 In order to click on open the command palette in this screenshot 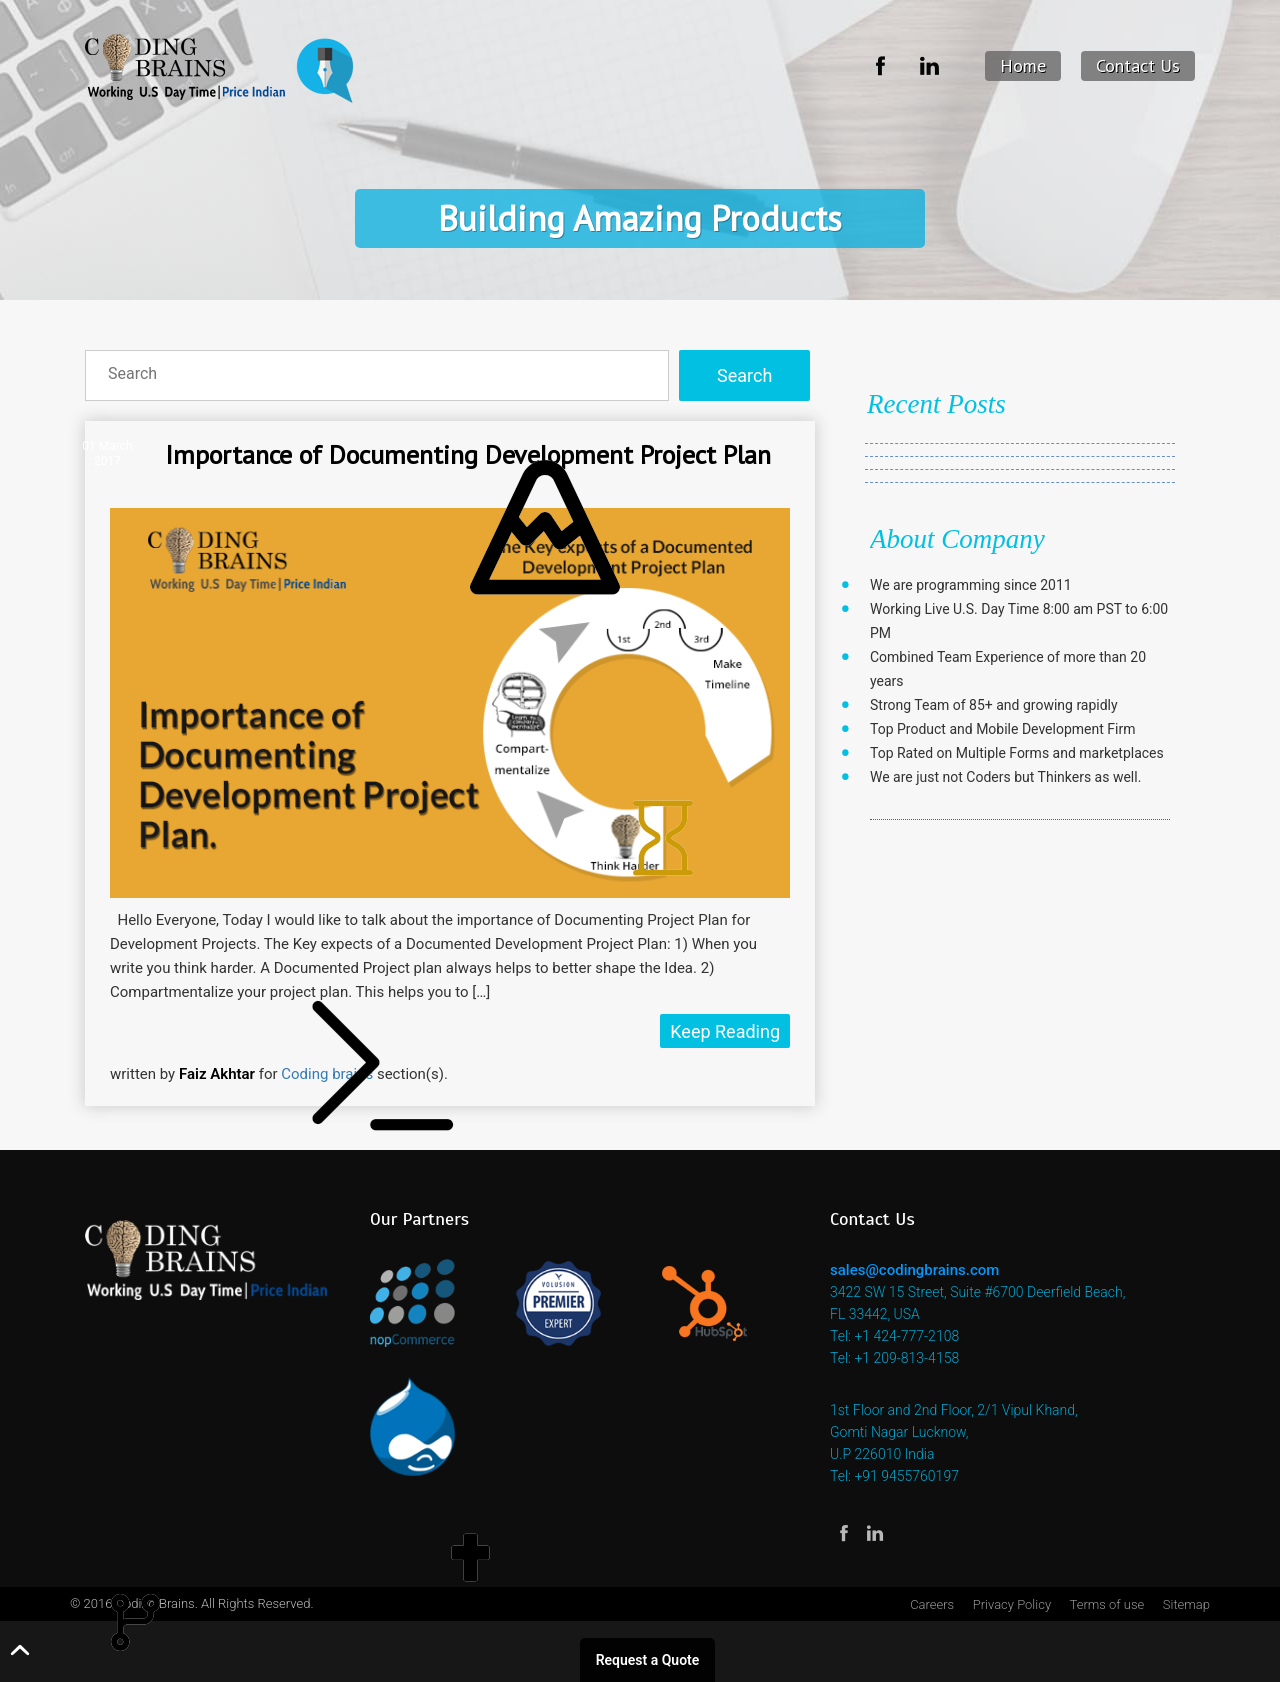, I will do `click(381, 1062)`.